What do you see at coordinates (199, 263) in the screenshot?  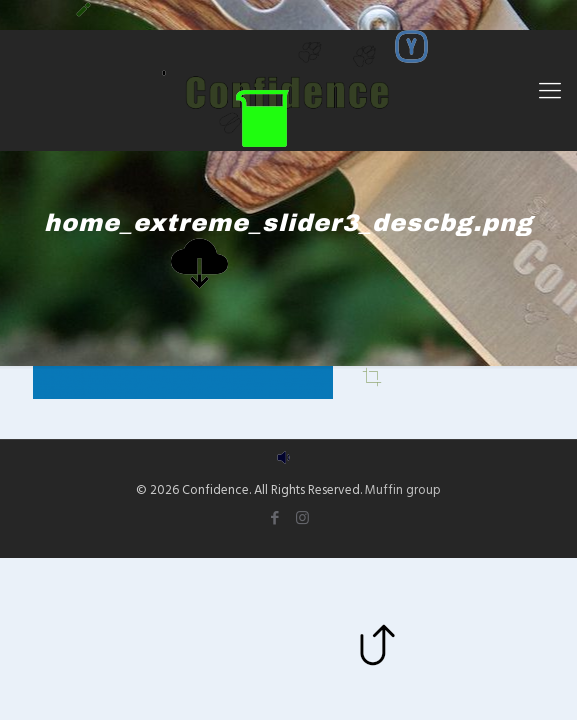 I see `download file from cloud storage` at bounding box center [199, 263].